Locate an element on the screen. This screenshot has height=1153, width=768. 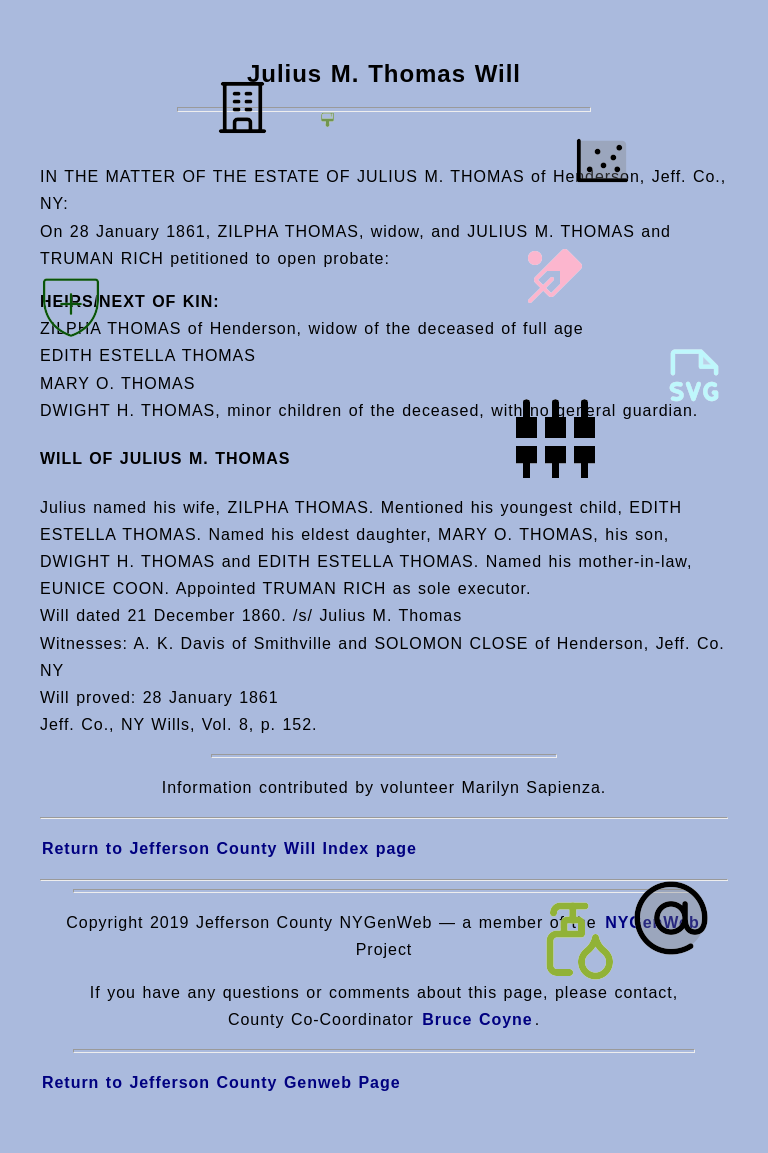
access hand sanitizer or soap dispenser location is located at coordinates (578, 941).